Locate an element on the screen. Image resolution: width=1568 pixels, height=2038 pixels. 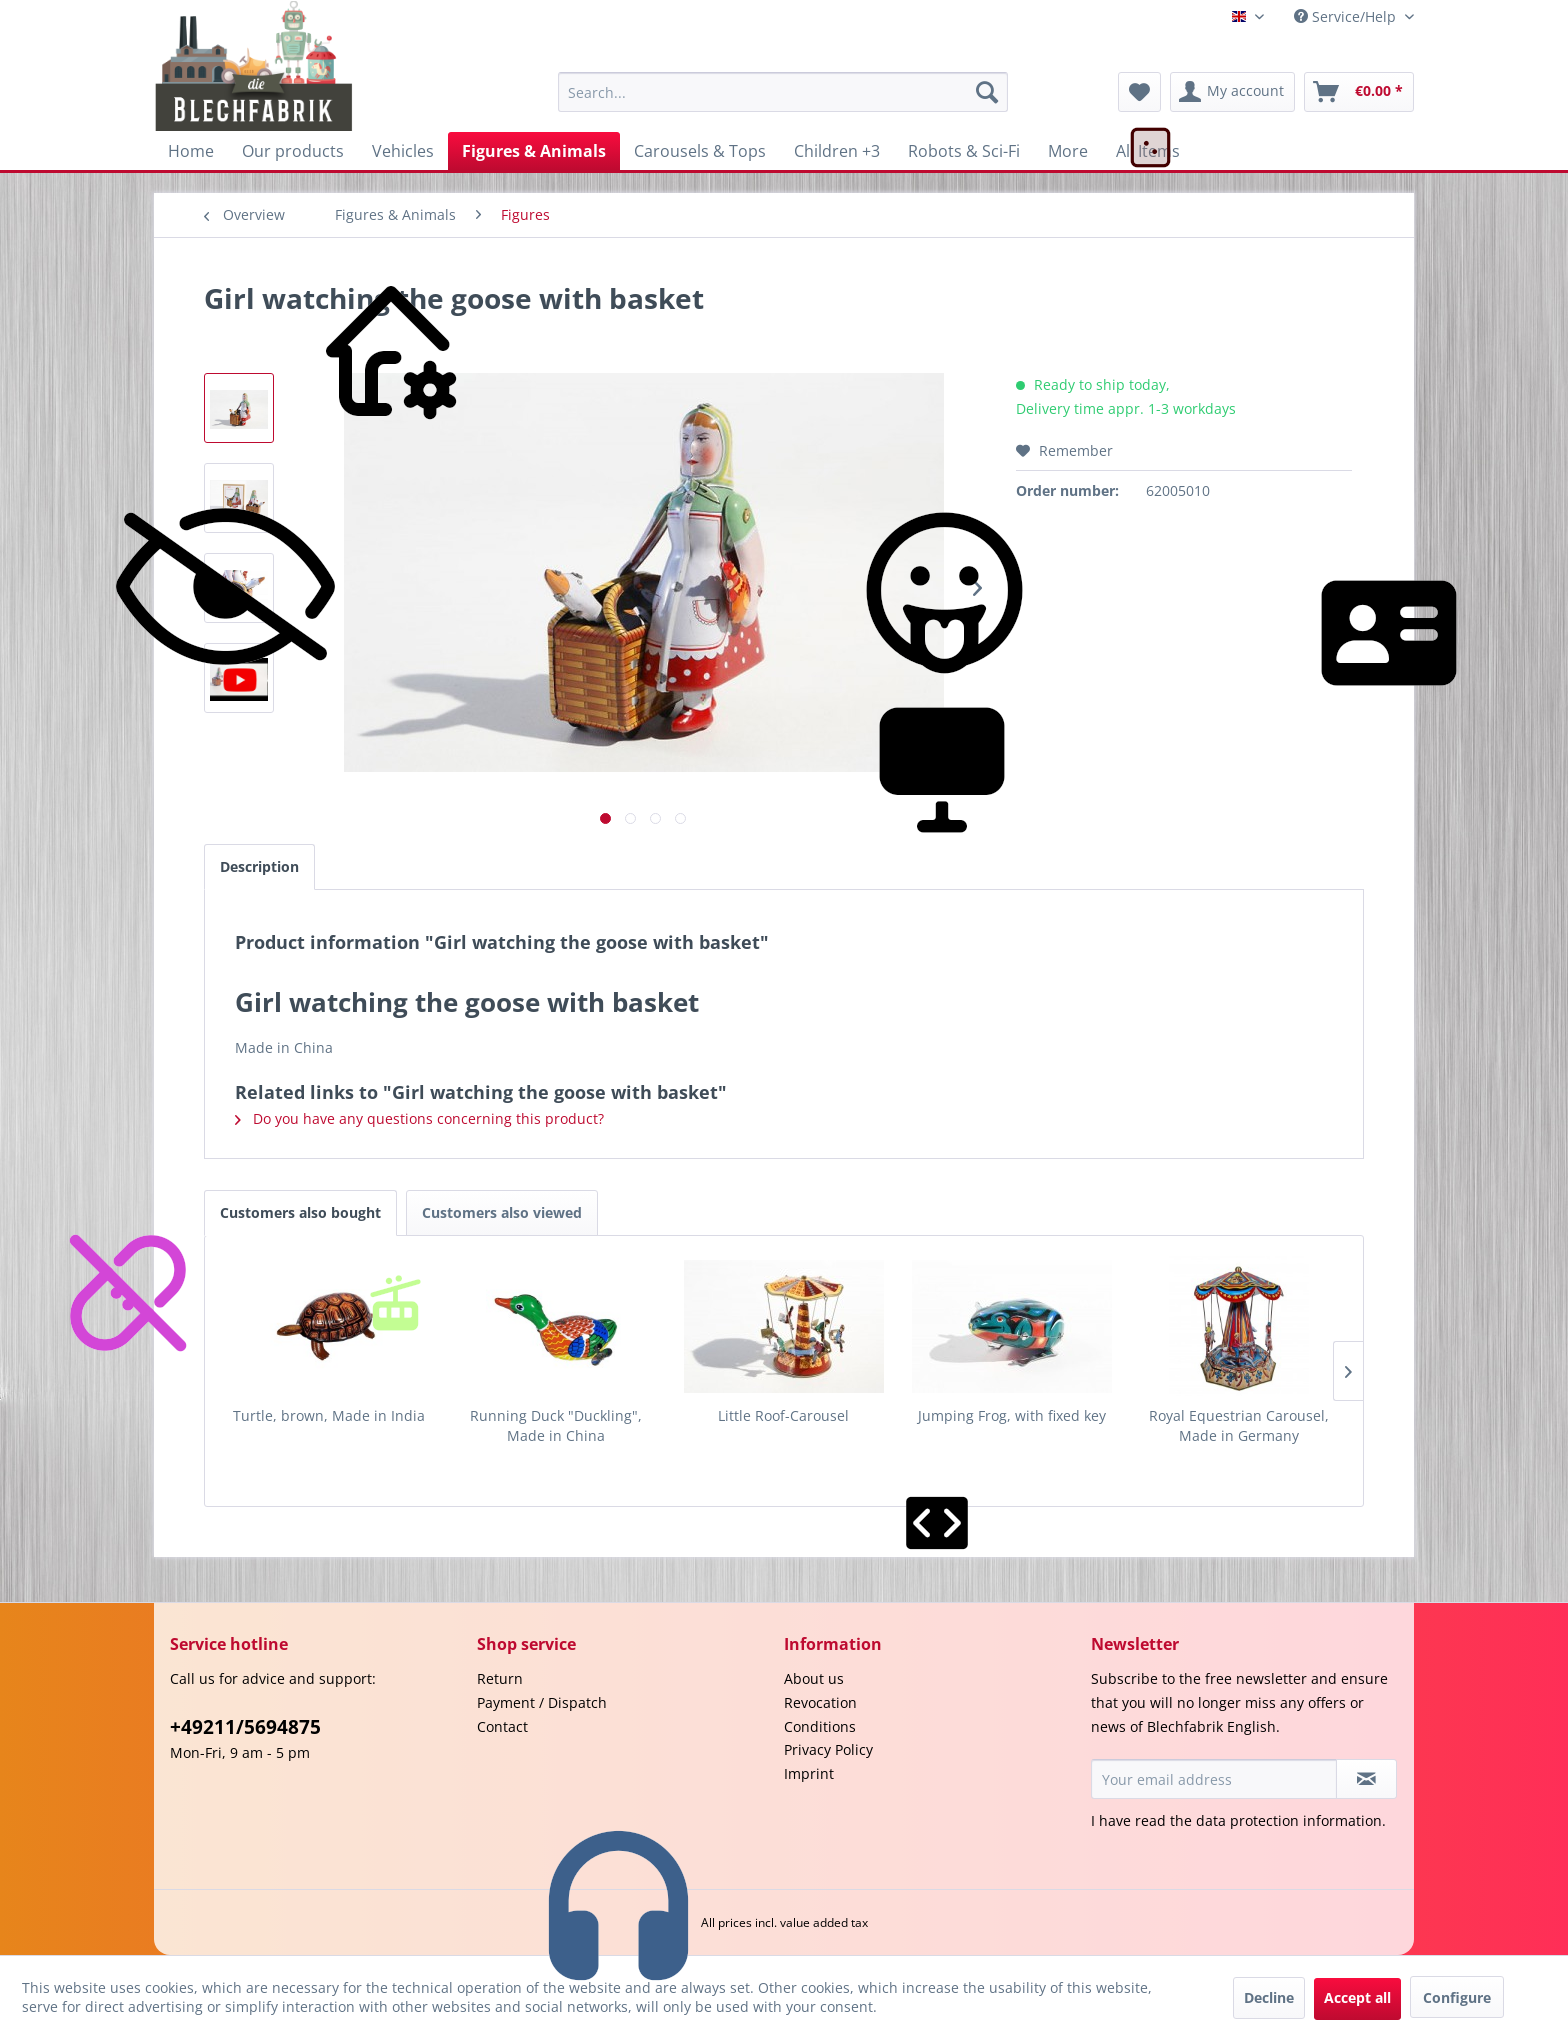
view or edit source code is located at coordinates (937, 1523).